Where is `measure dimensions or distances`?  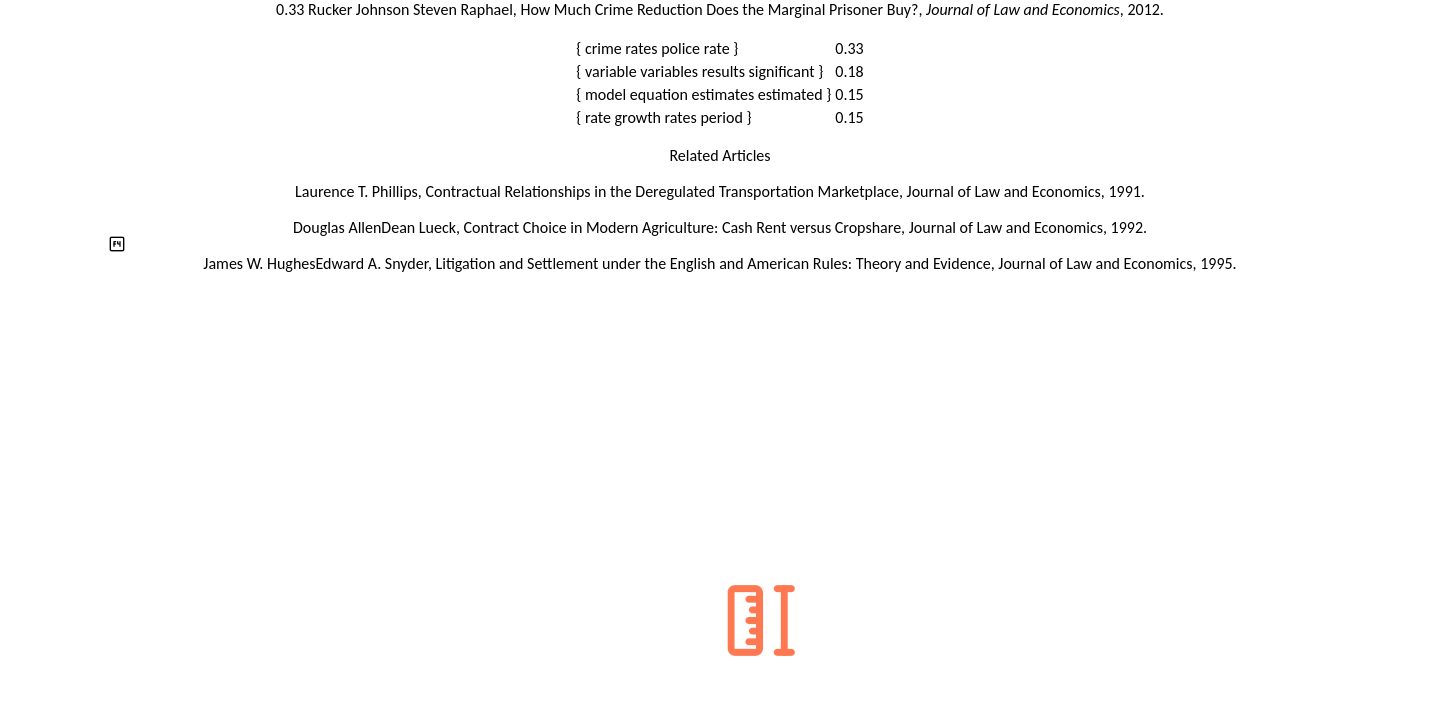
measure dimensions or distances is located at coordinates (759, 620).